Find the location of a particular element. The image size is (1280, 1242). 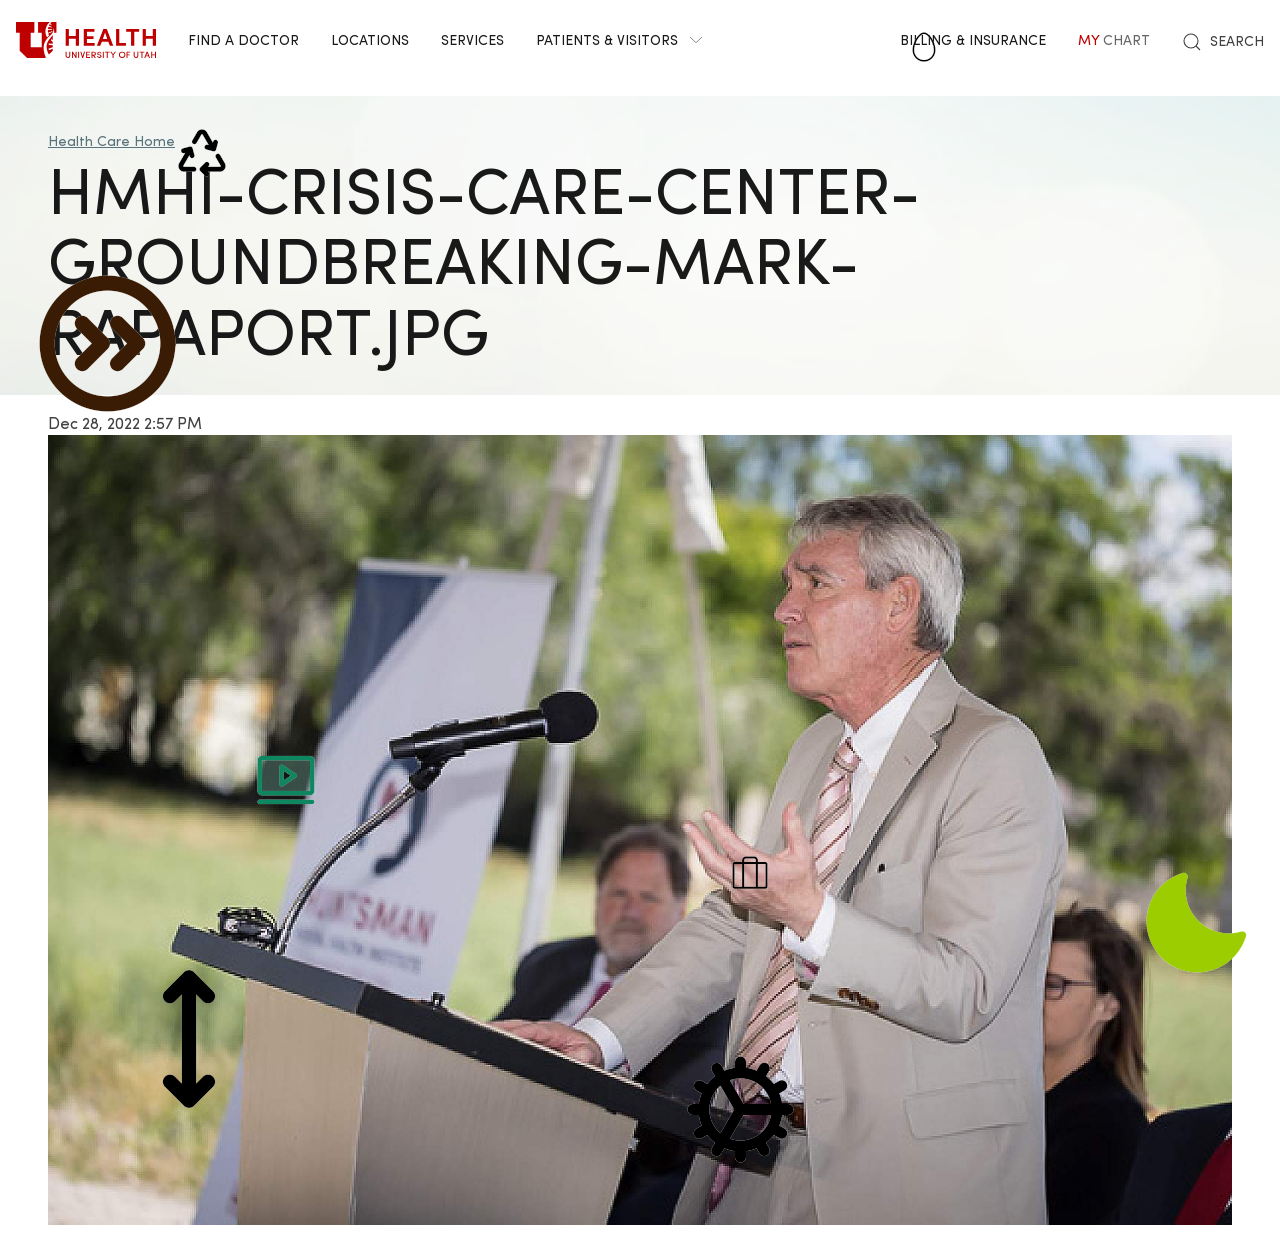

access travel or trip details is located at coordinates (750, 874).